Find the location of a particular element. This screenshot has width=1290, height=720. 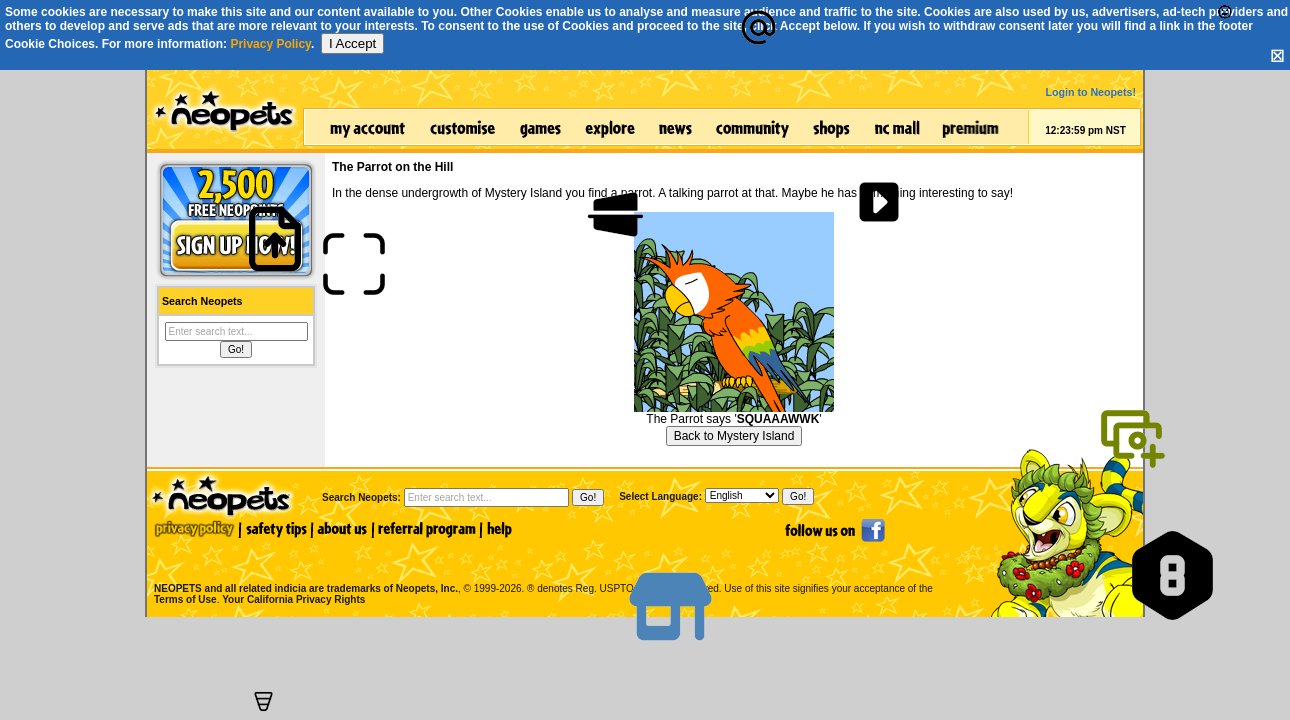

scan a QR code or barcode is located at coordinates (354, 264).